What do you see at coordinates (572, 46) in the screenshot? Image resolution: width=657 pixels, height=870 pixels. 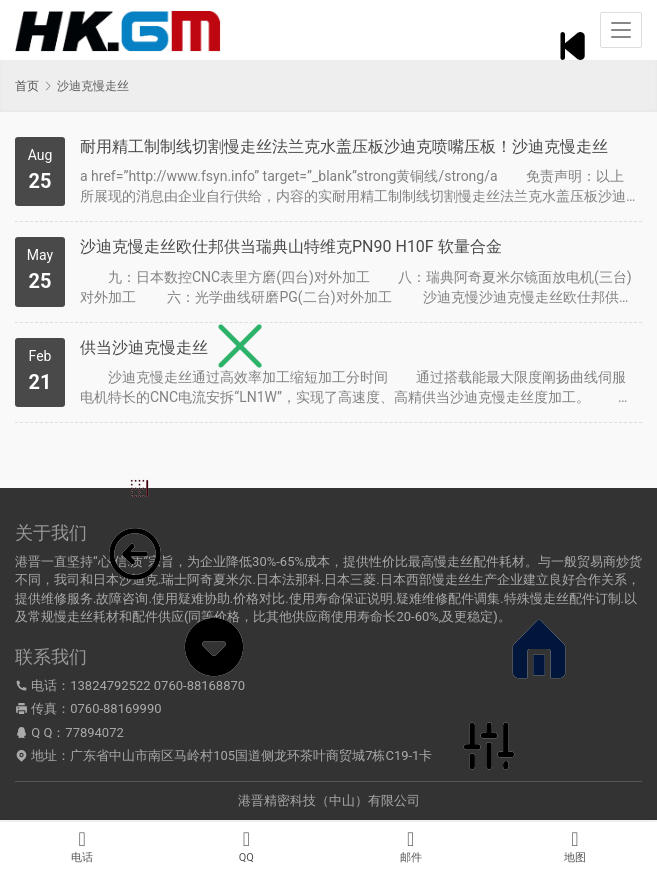 I see `skip to previous track` at bounding box center [572, 46].